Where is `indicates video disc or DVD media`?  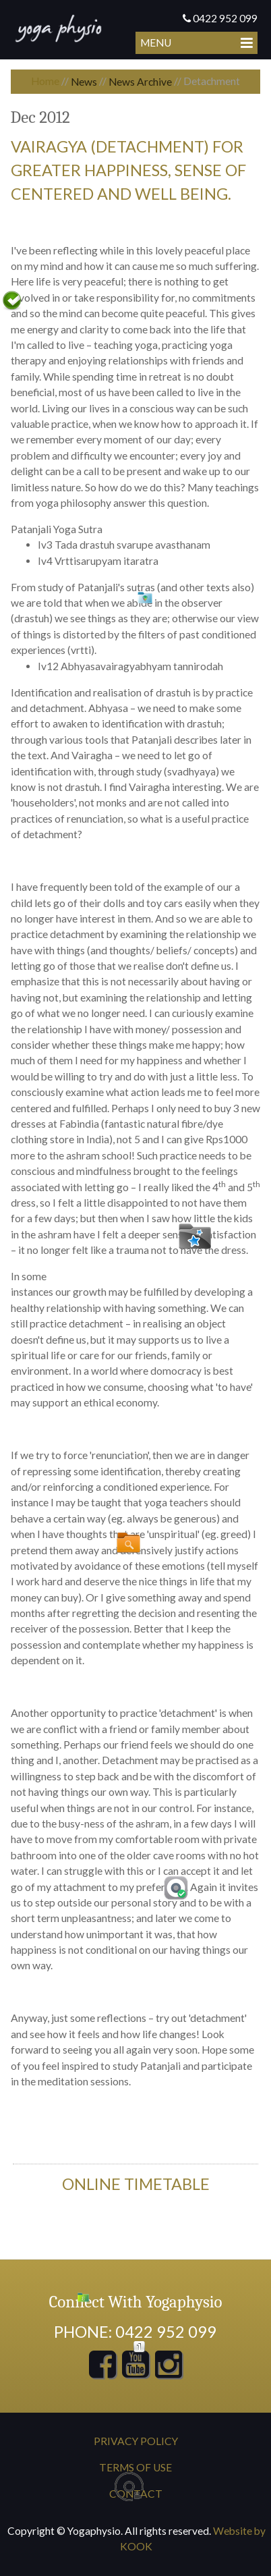
indicates video disc or DVD media is located at coordinates (129, 2486).